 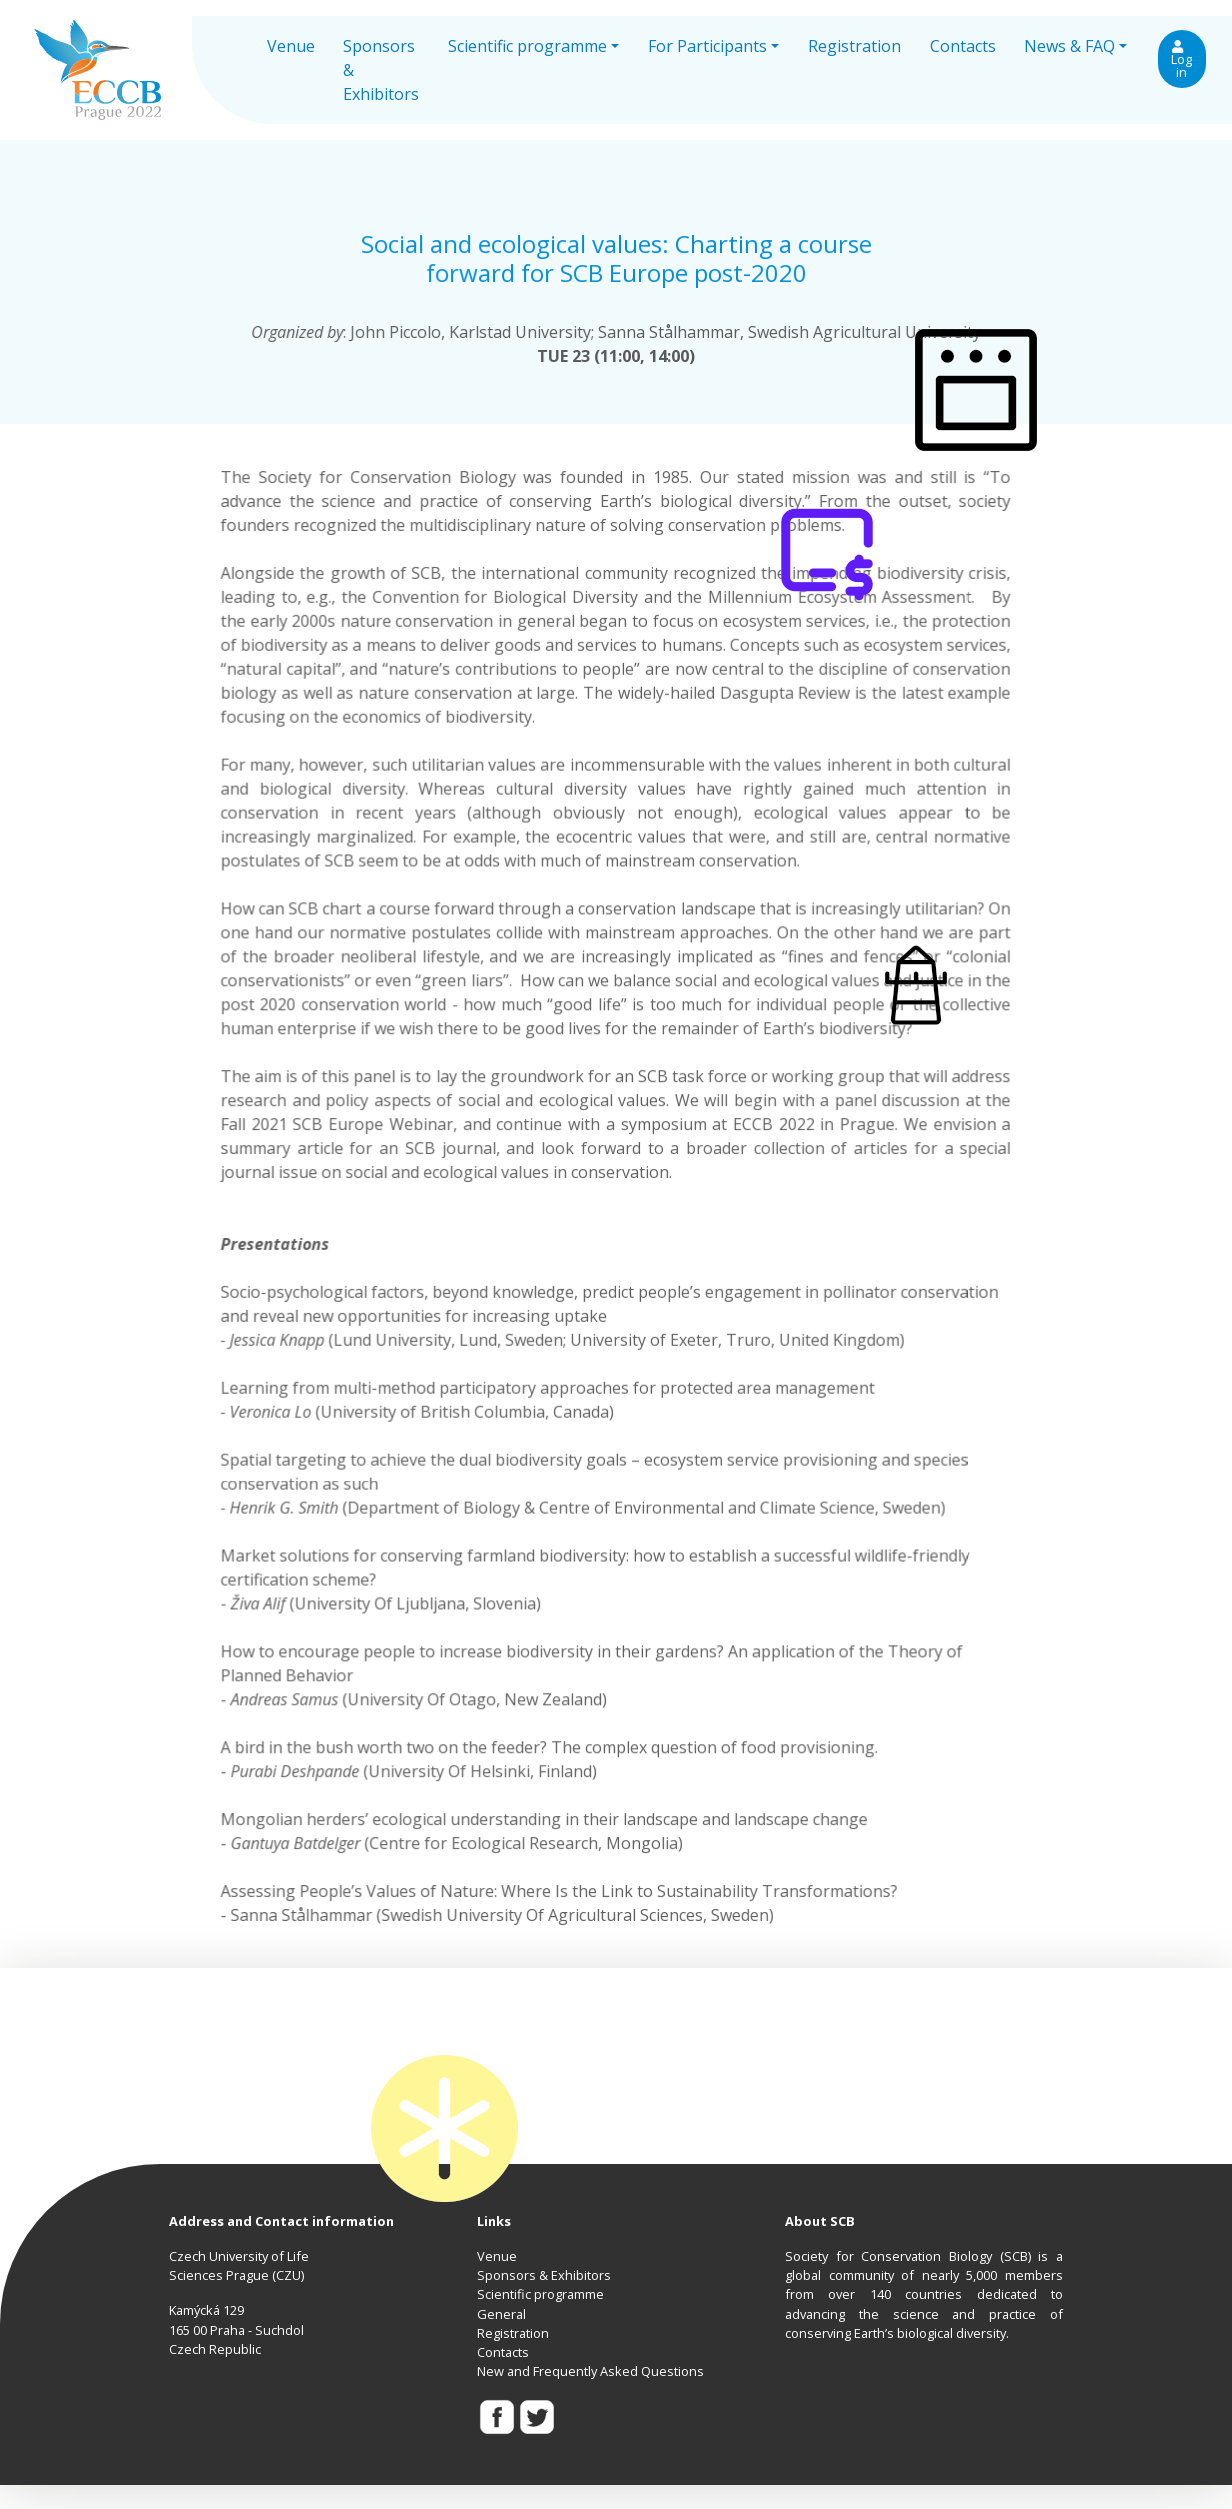 What do you see at coordinates (827, 550) in the screenshot?
I see `access tablet payment or billing settings` at bounding box center [827, 550].